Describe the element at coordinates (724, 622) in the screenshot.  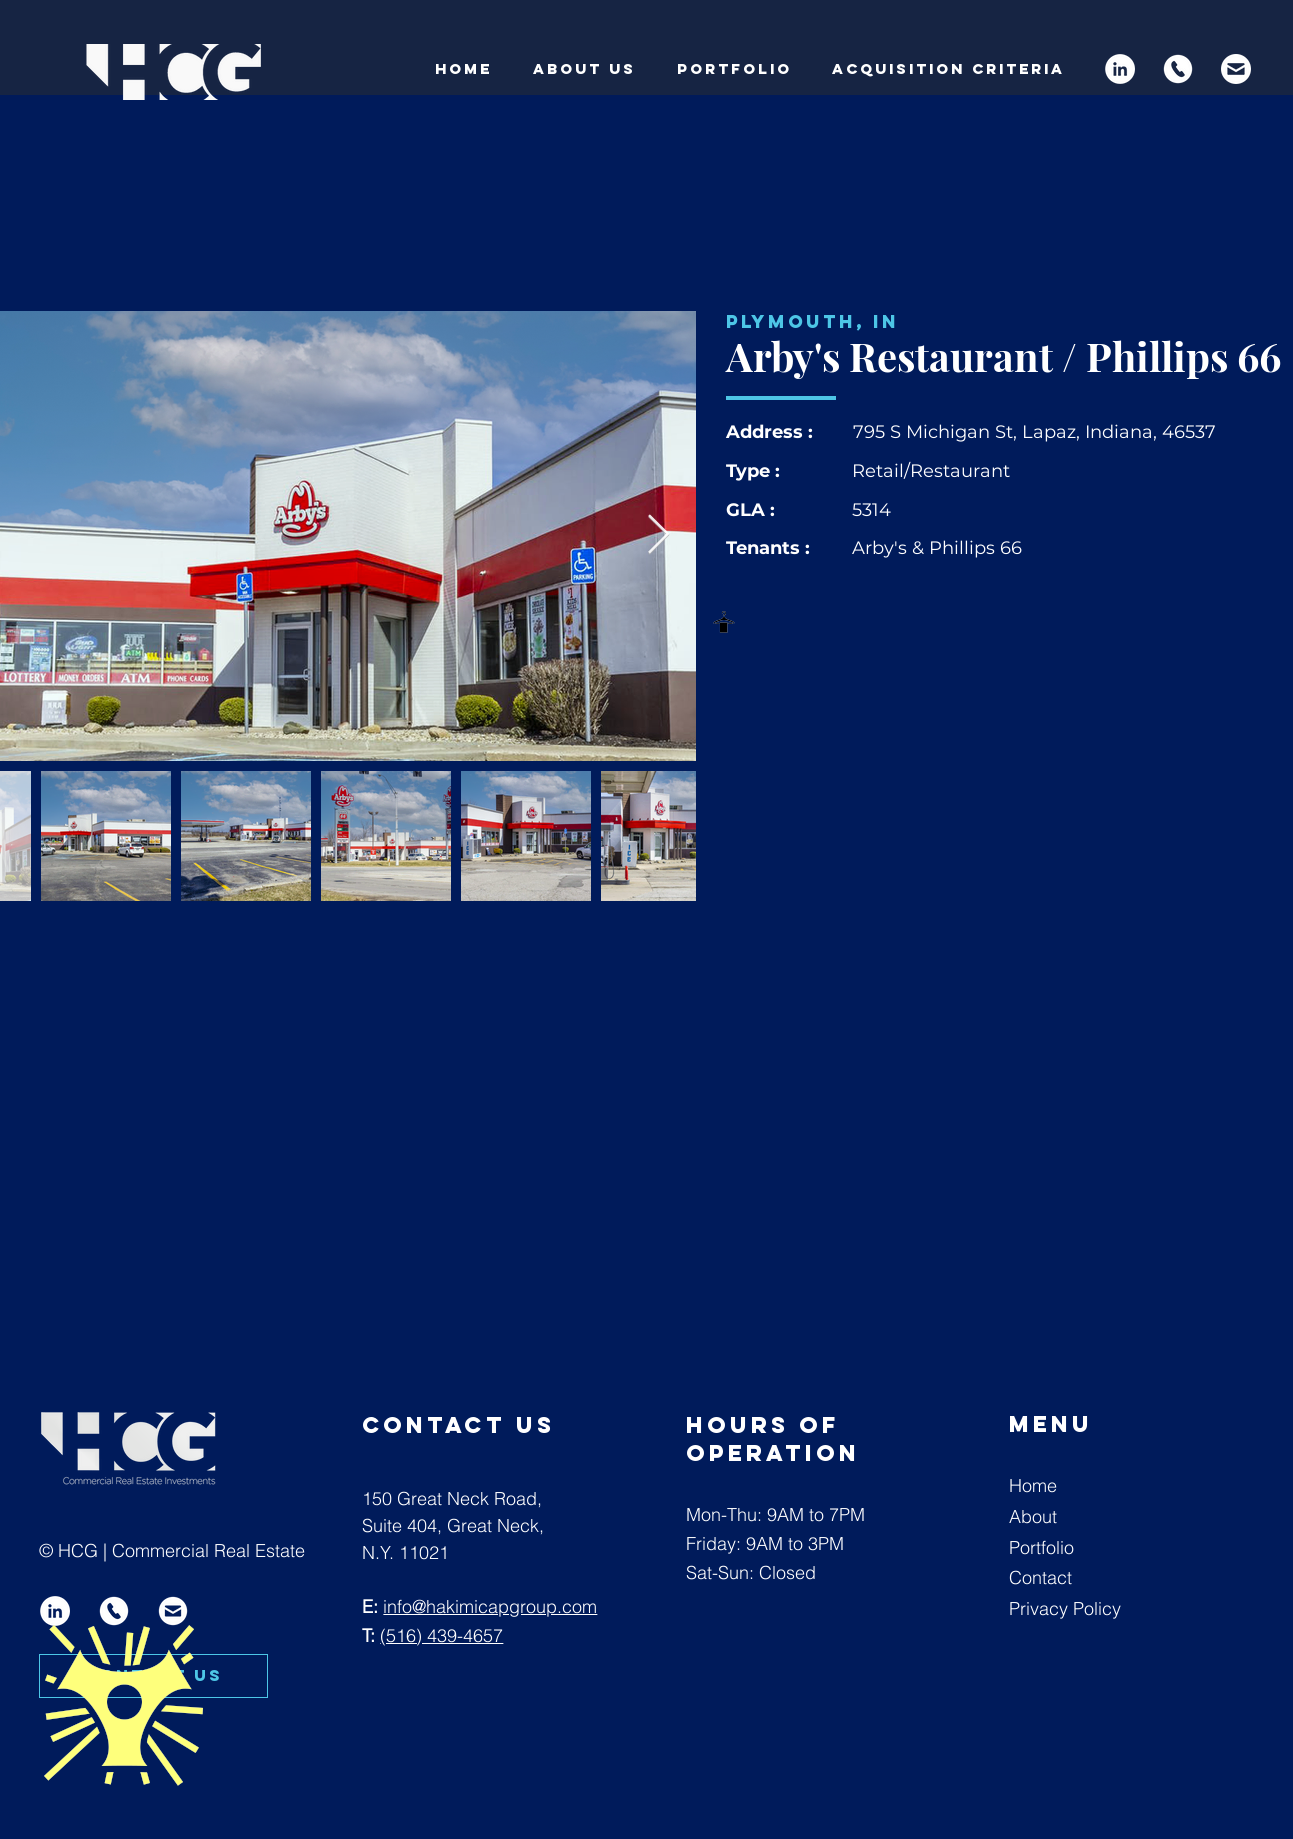
I see `browse clothing or wardrobe items` at that location.